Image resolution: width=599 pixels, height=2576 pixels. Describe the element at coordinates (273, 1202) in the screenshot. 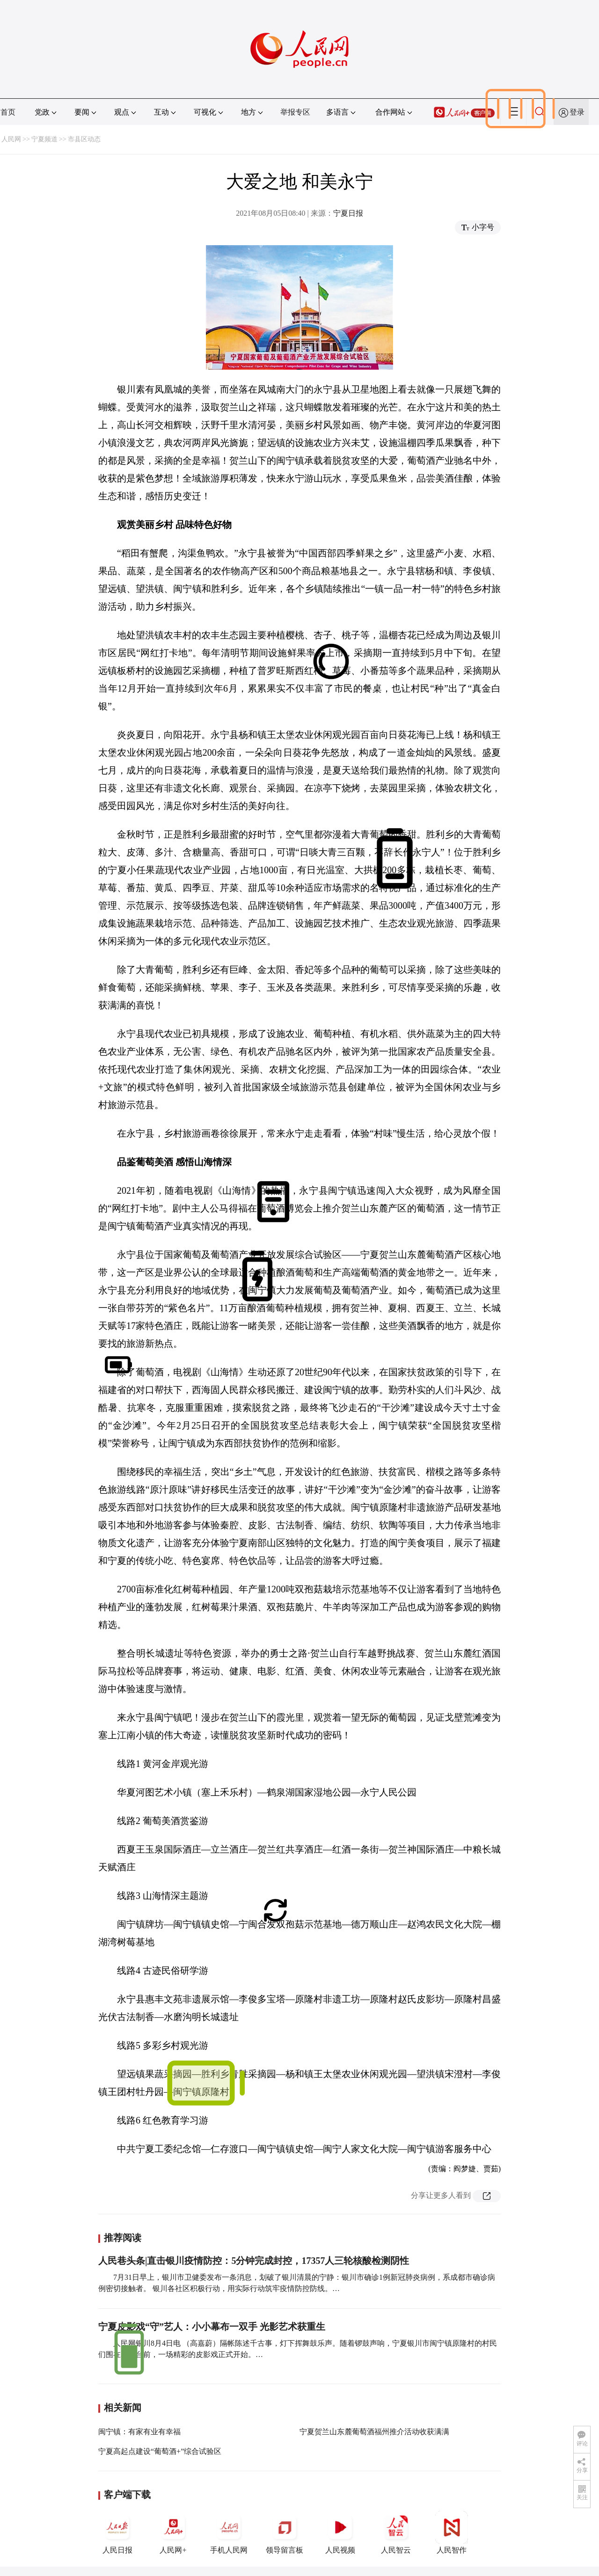

I see `access server or desktop computer settings` at that location.